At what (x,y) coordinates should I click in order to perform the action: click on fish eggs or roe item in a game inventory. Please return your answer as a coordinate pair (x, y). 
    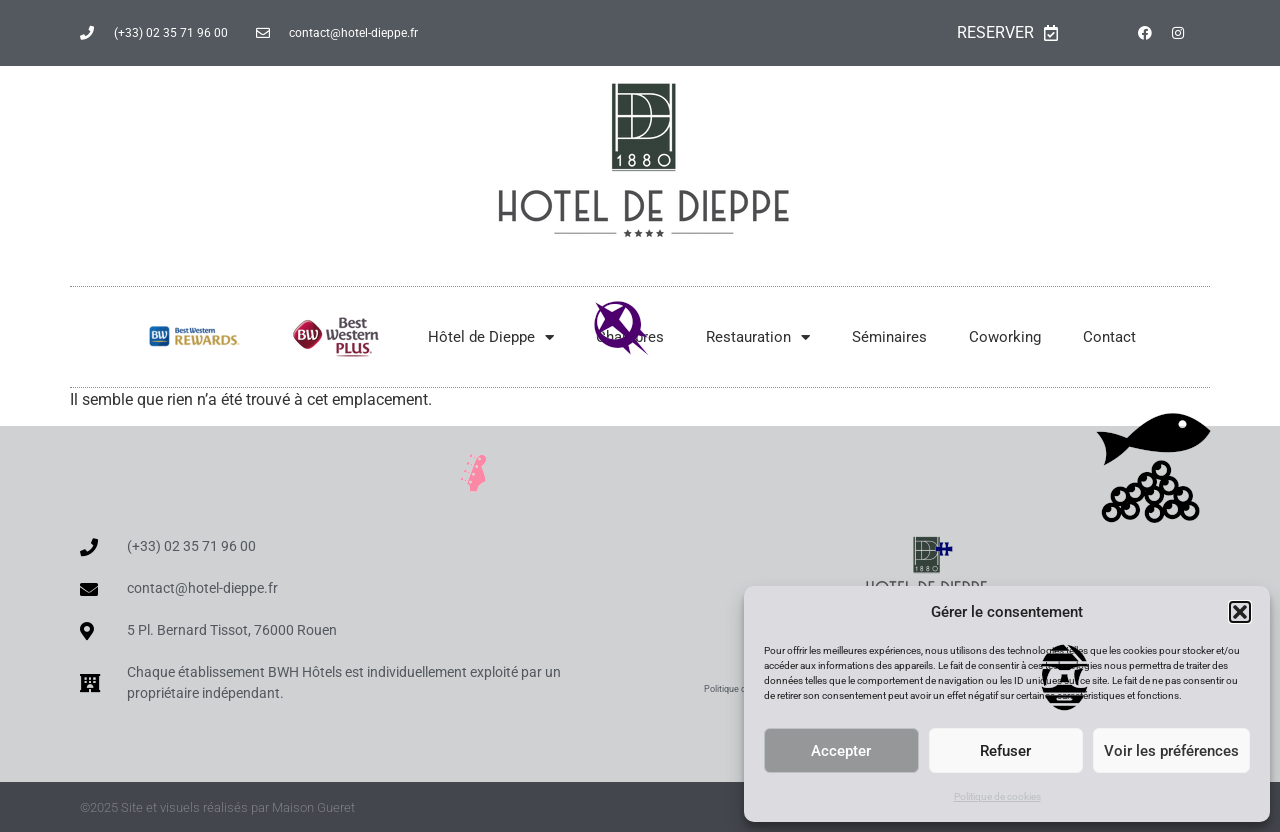
    Looking at the image, I should click on (1153, 466).